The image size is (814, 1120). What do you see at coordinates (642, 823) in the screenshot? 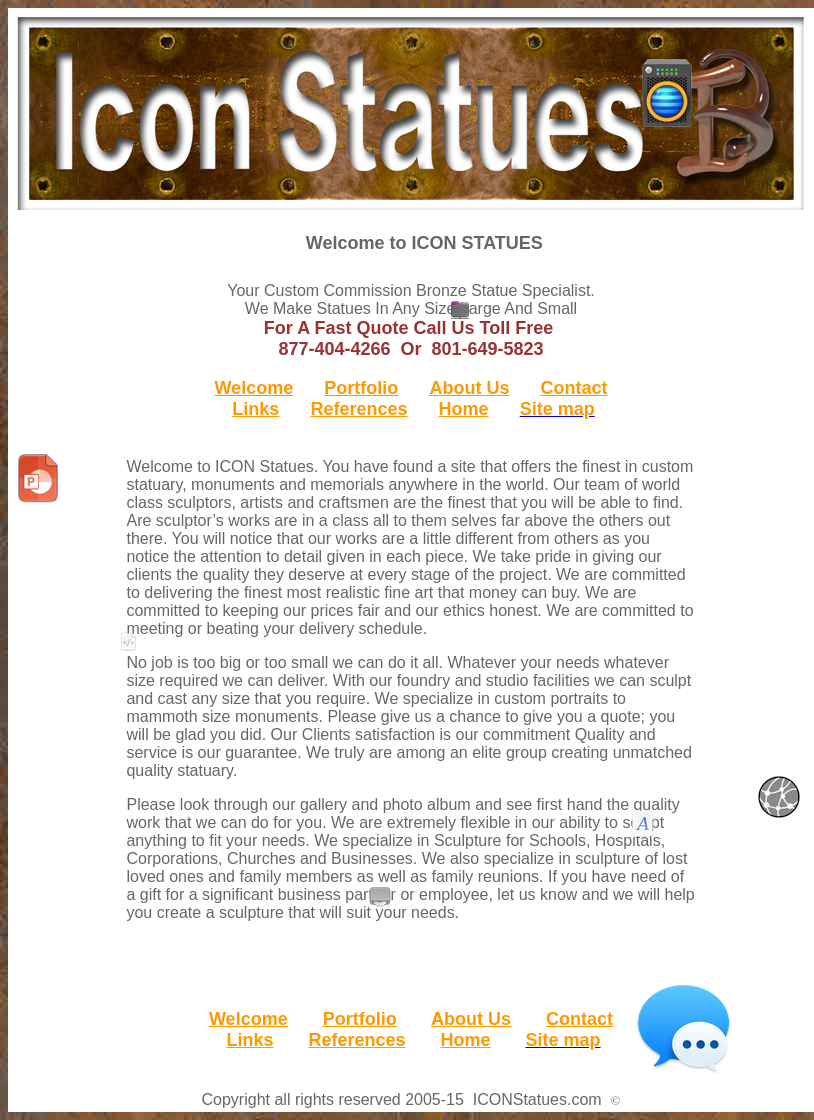
I see `a TrueType font file` at bounding box center [642, 823].